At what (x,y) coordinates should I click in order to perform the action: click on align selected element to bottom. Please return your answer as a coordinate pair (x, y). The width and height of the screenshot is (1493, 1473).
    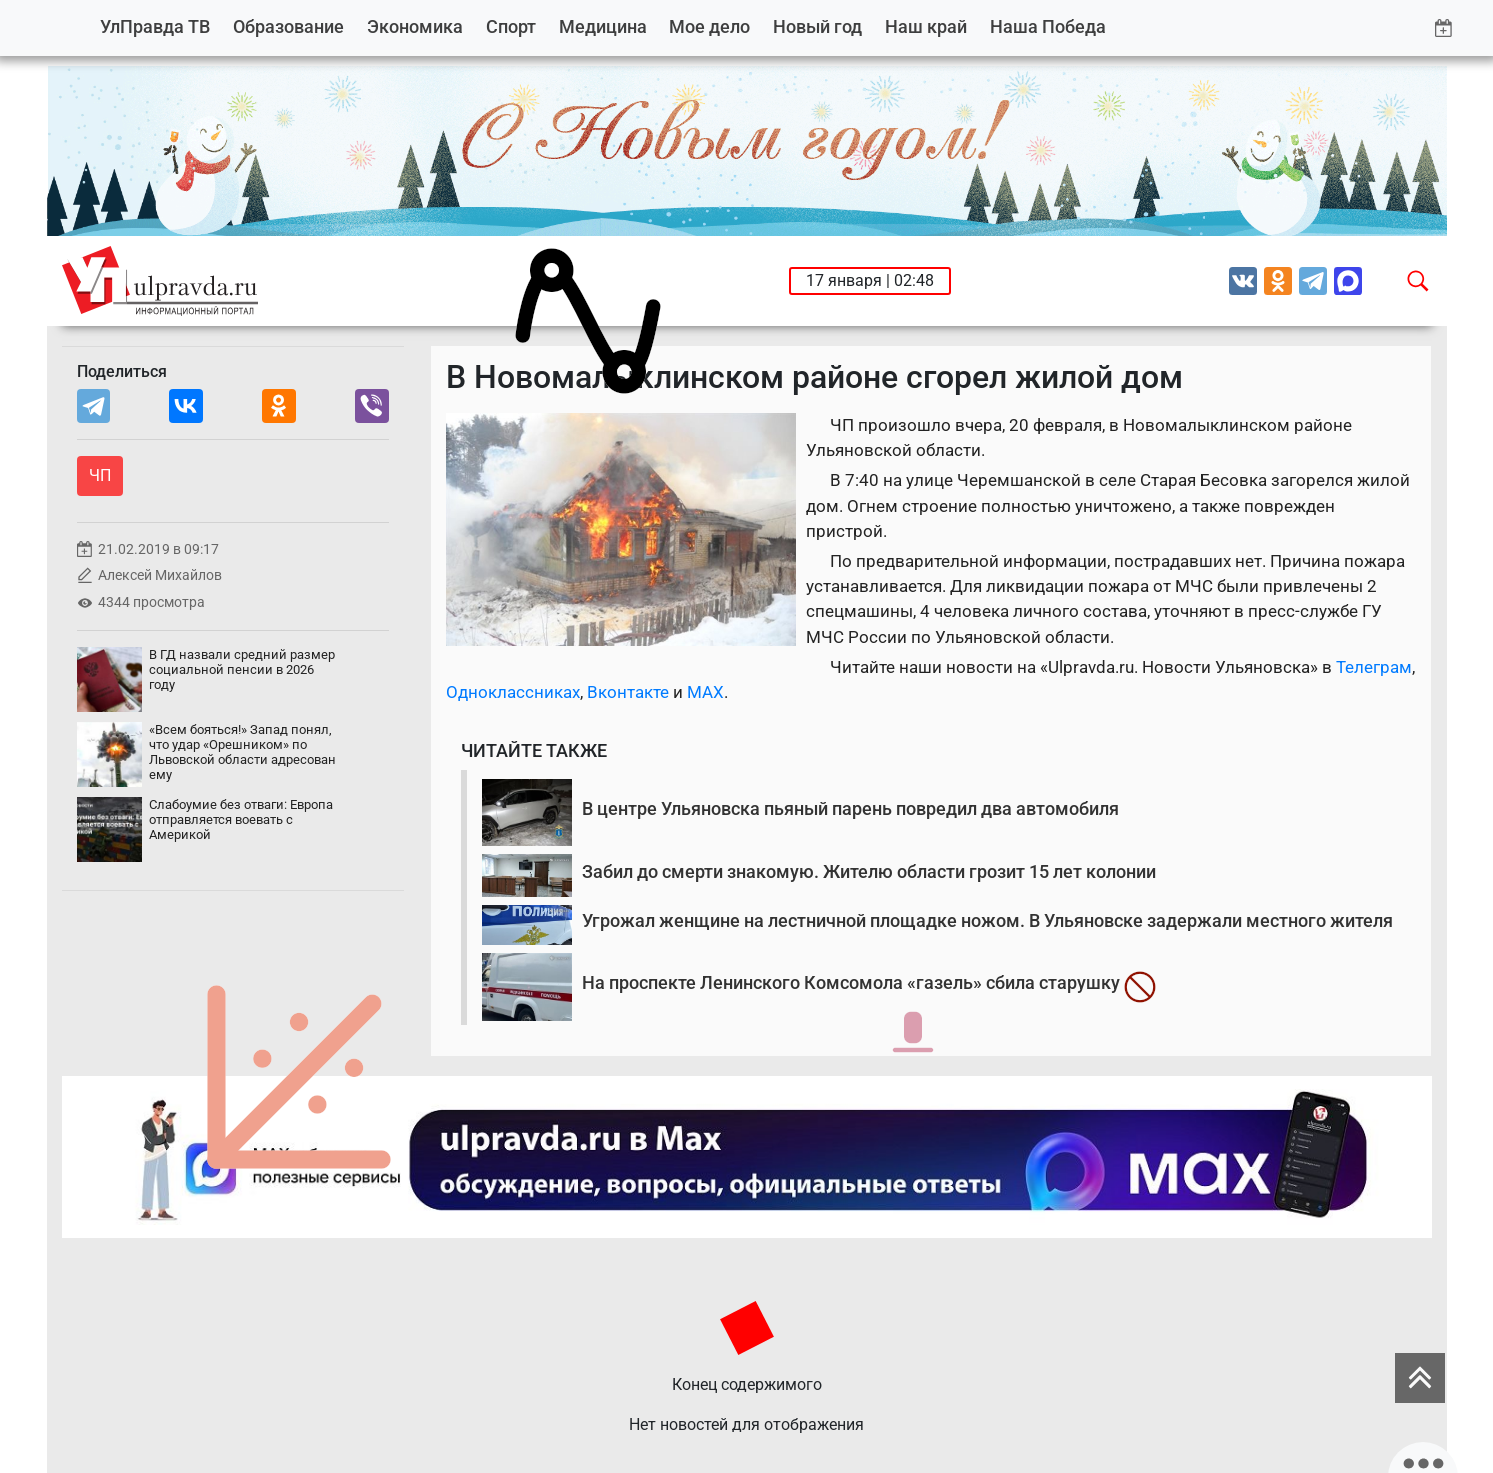
    Looking at the image, I should click on (913, 1032).